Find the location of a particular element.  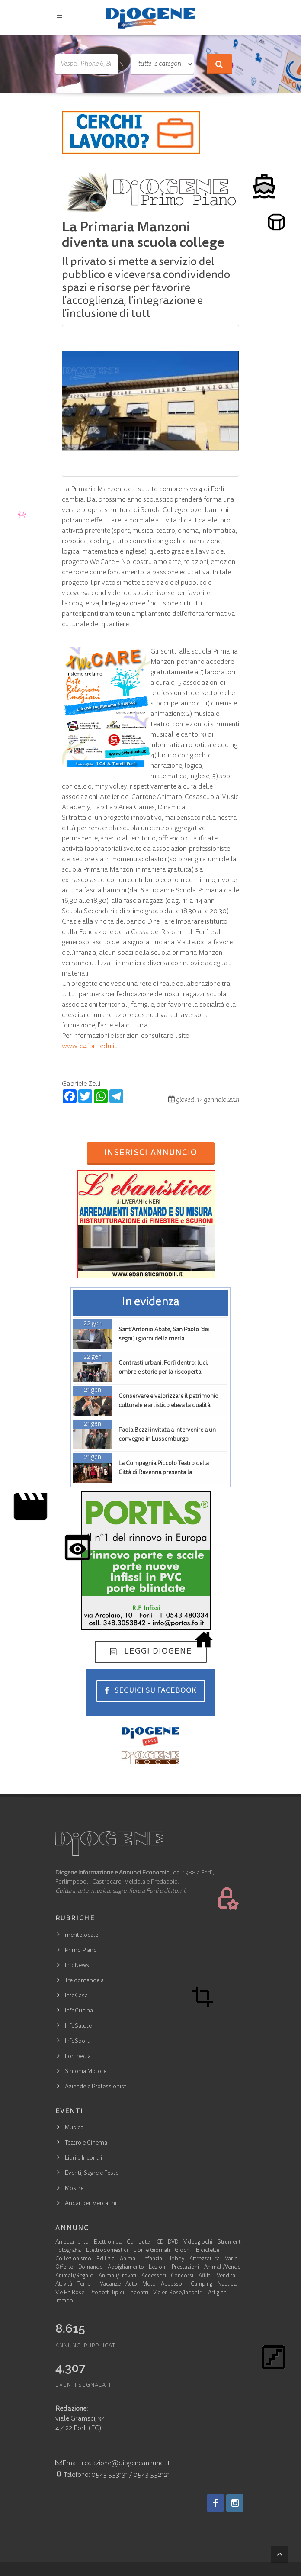

mark a password or credential as favorite is located at coordinates (227, 1898).